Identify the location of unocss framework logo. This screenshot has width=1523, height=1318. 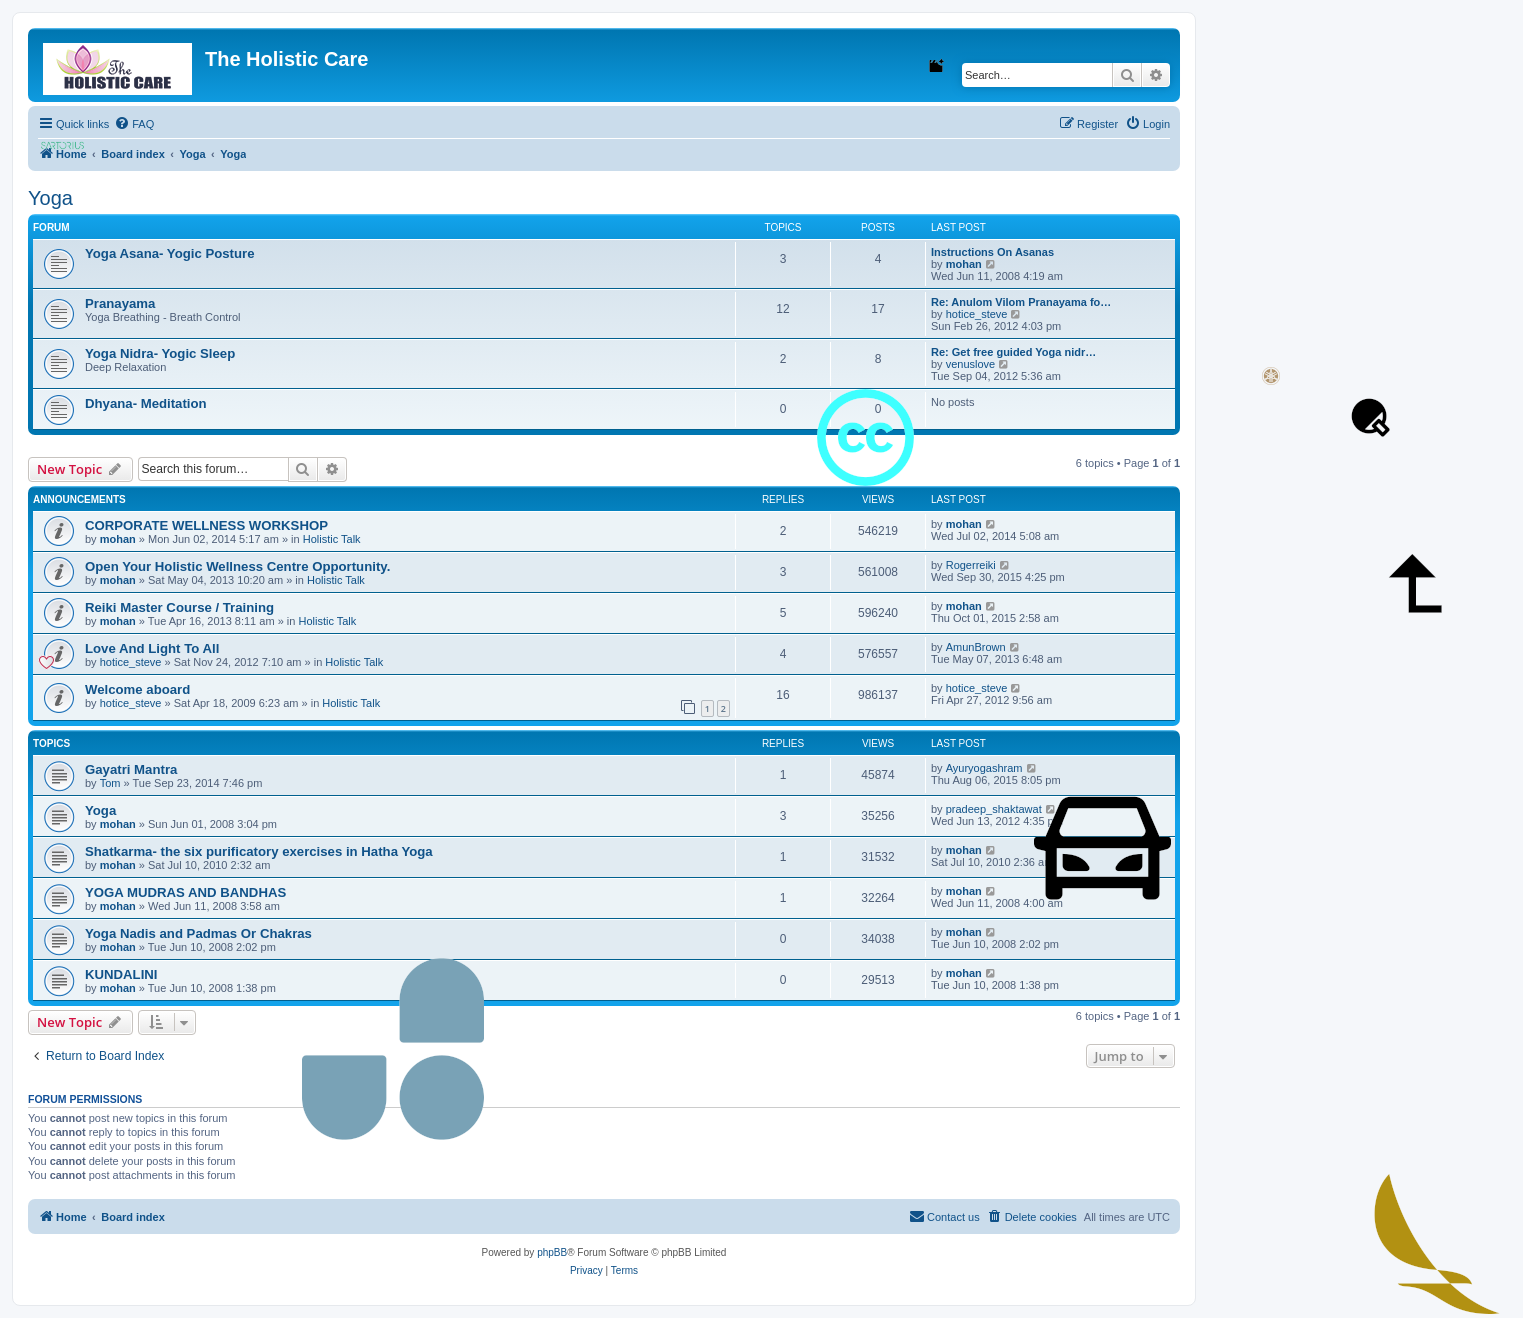
(393, 1049).